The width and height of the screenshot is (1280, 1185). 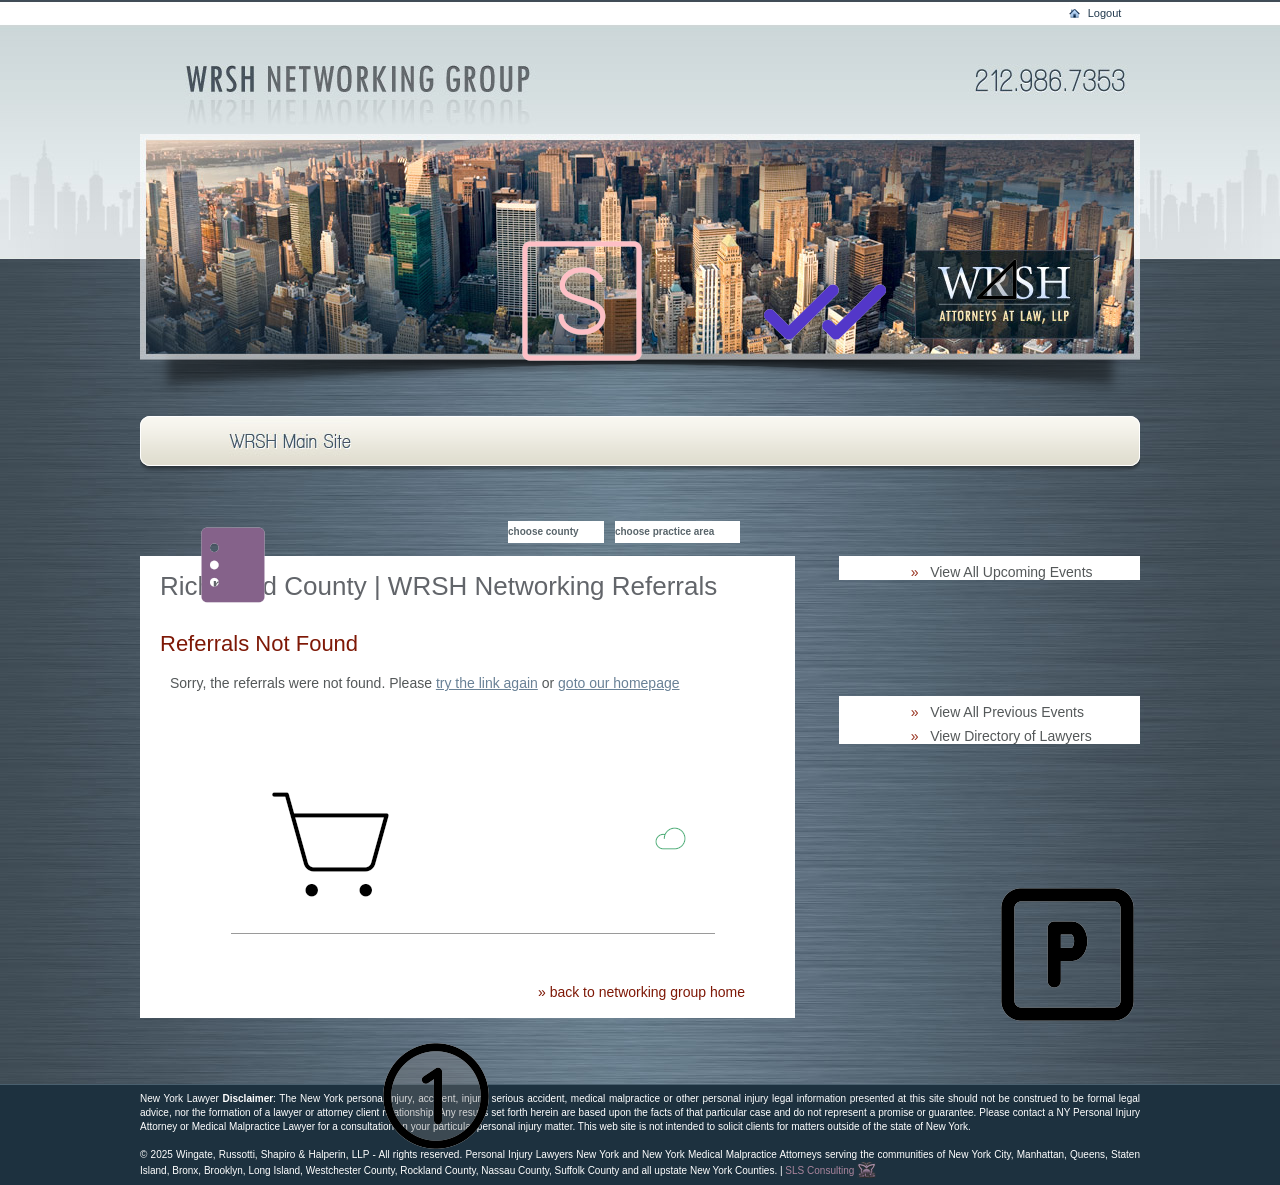 What do you see at coordinates (999, 282) in the screenshot?
I see `adjust notch or display cutout settings` at bounding box center [999, 282].